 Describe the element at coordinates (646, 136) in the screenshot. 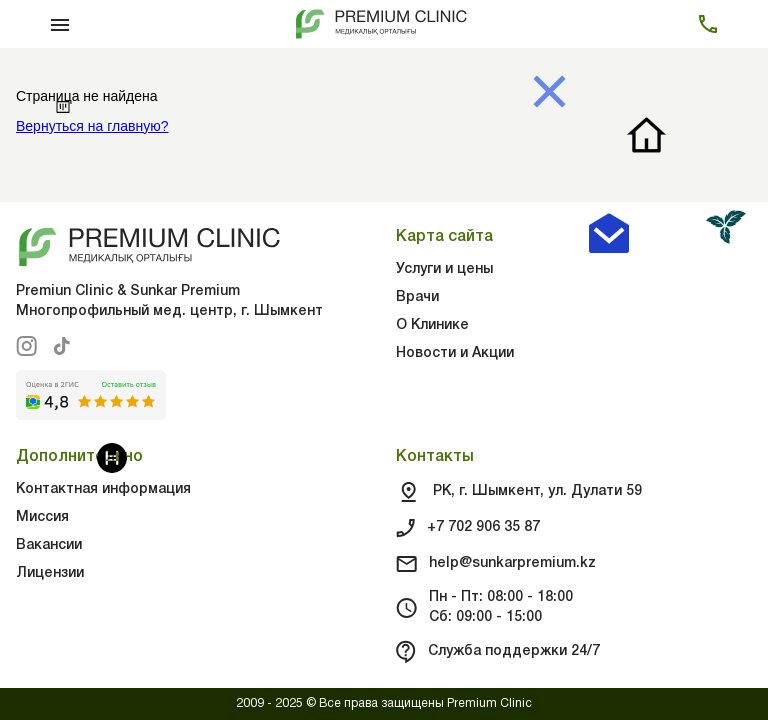

I see `navigate to home screen` at that location.